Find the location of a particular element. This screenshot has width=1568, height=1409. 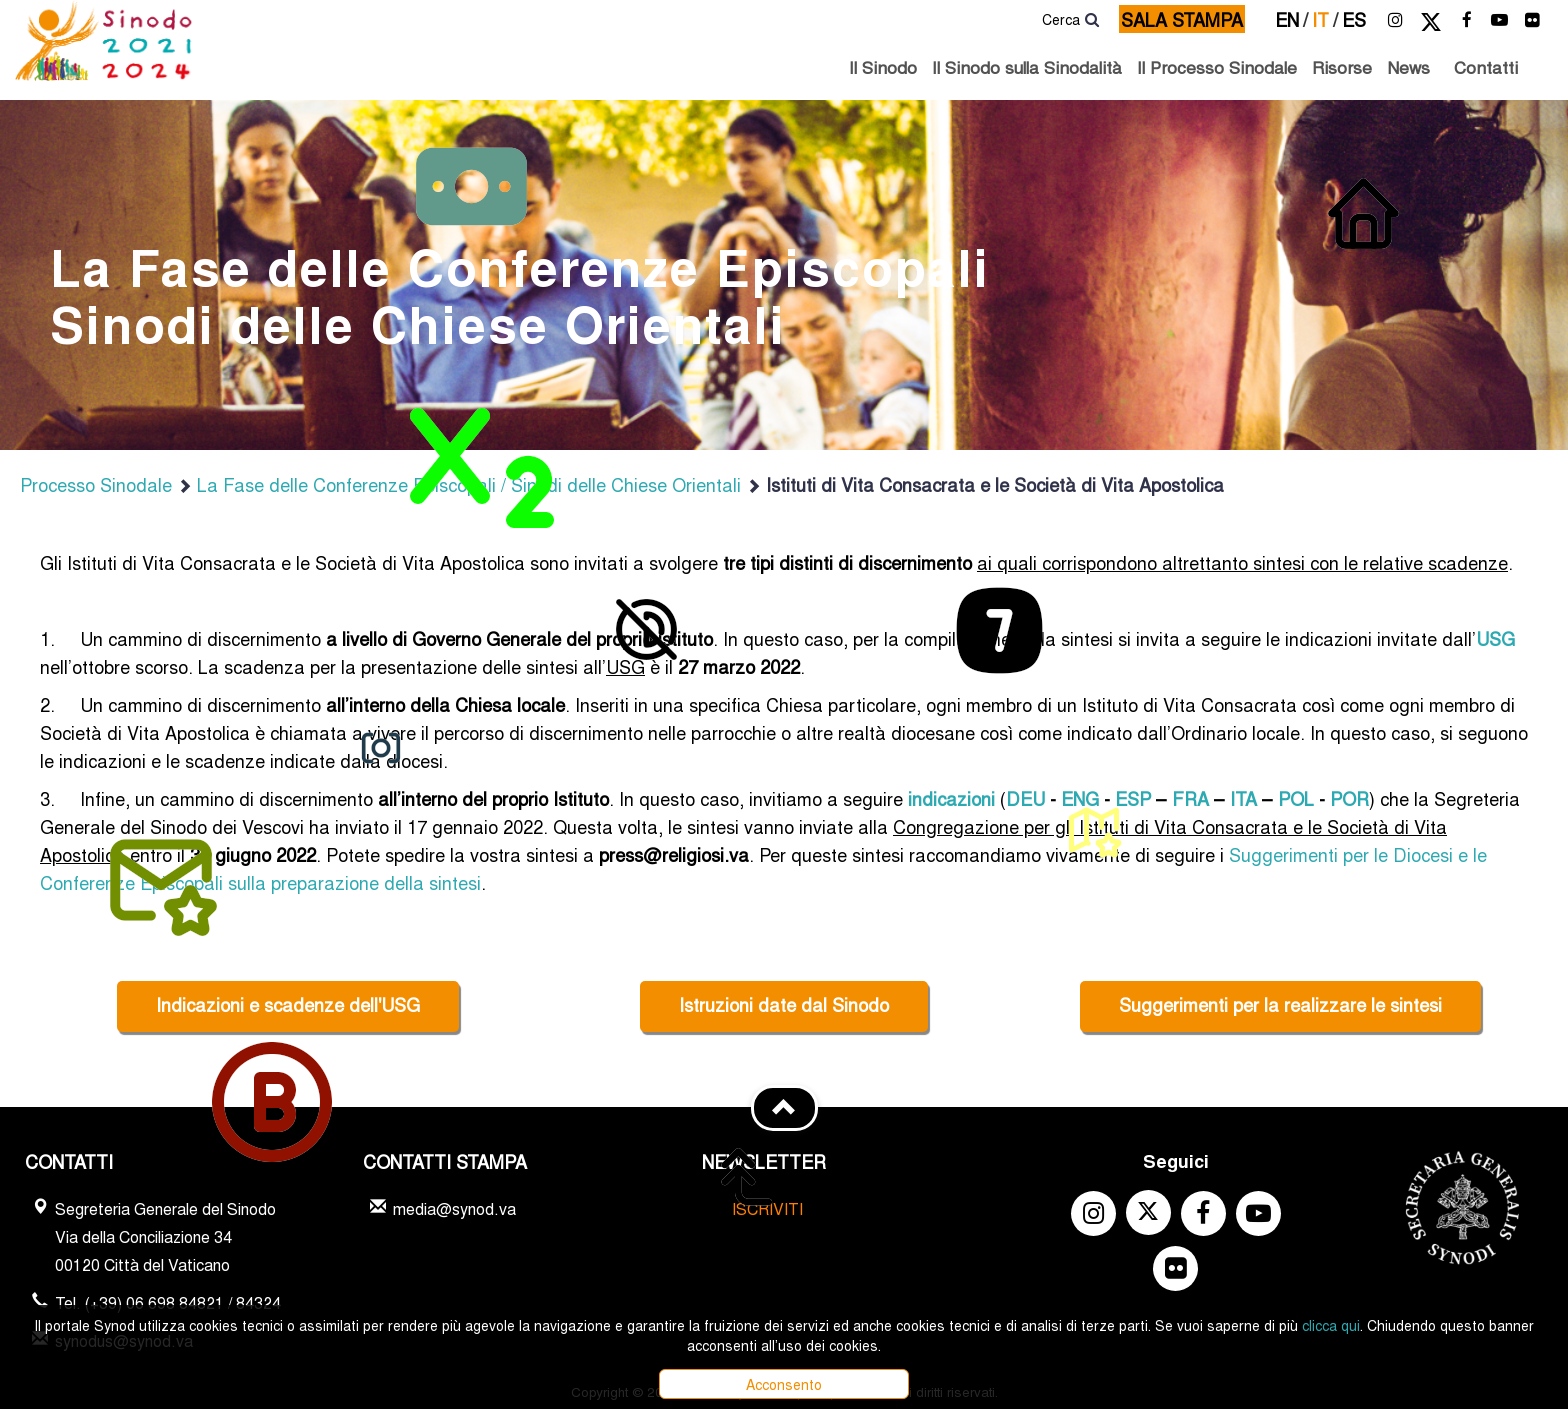

access camera or photo capture settings is located at coordinates (381, 748).